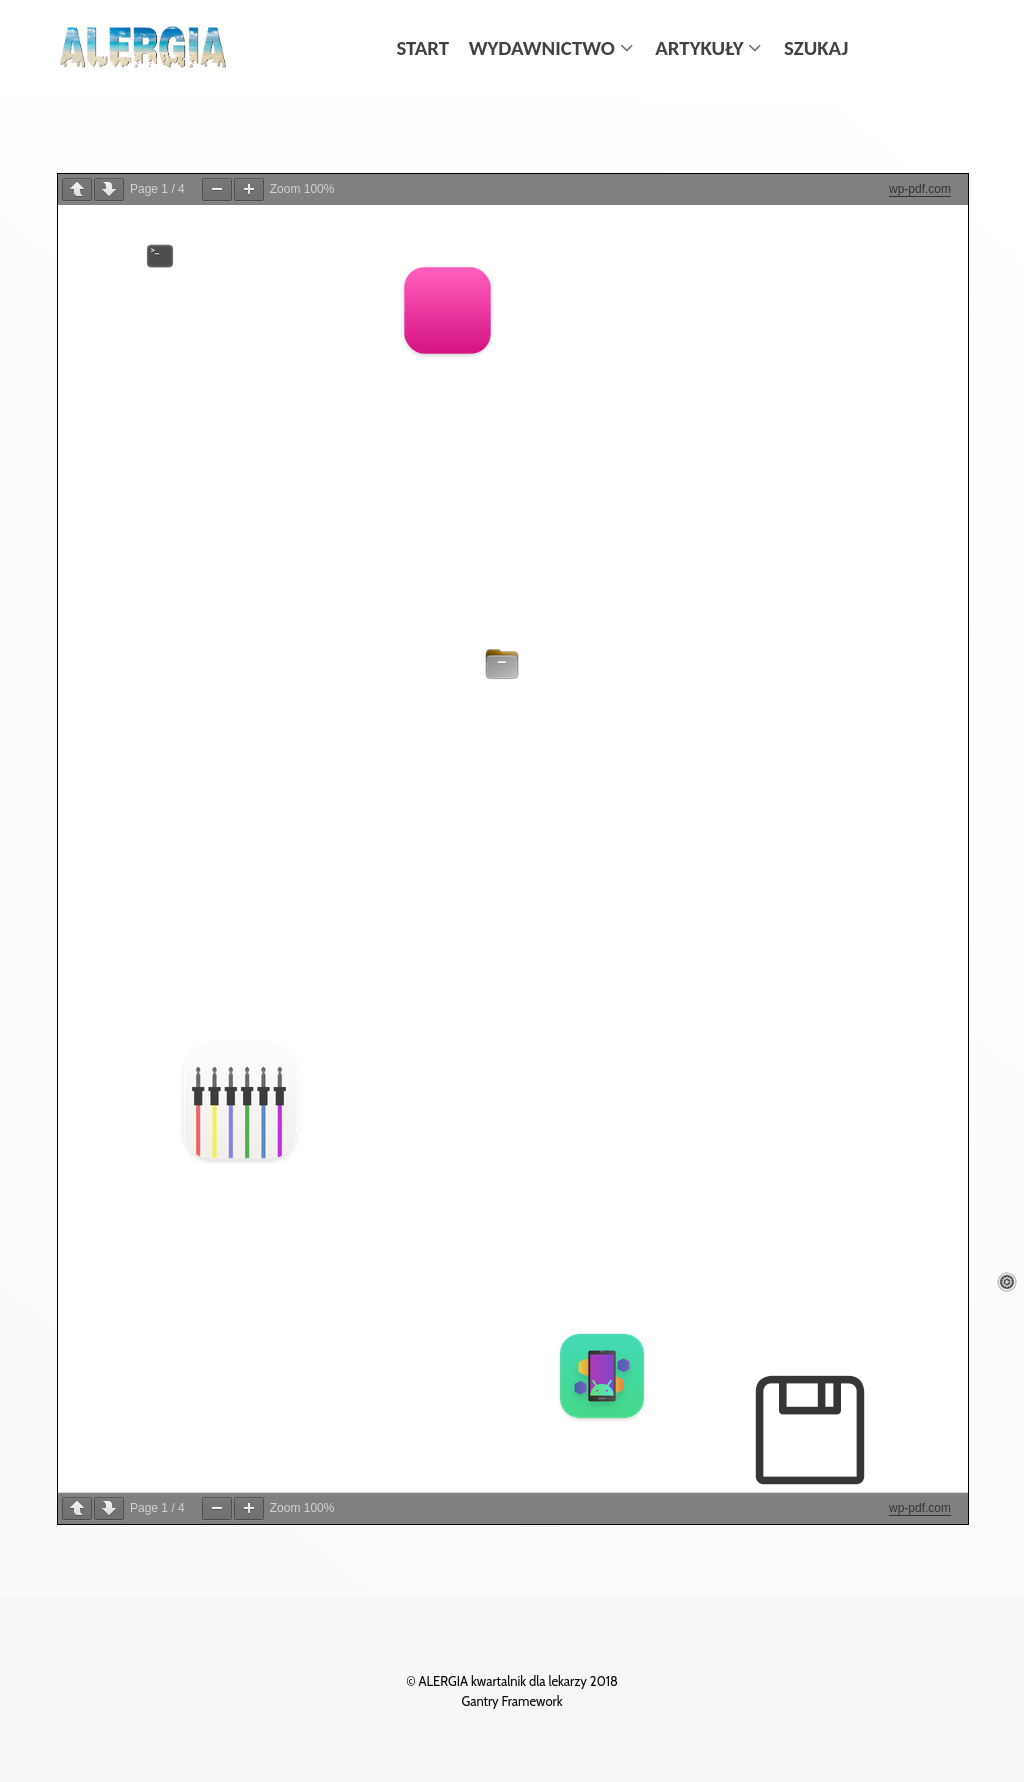 The width and height of the screenshot is (1024, 1782). I want to click on save file to disk, so click(810, 1430).